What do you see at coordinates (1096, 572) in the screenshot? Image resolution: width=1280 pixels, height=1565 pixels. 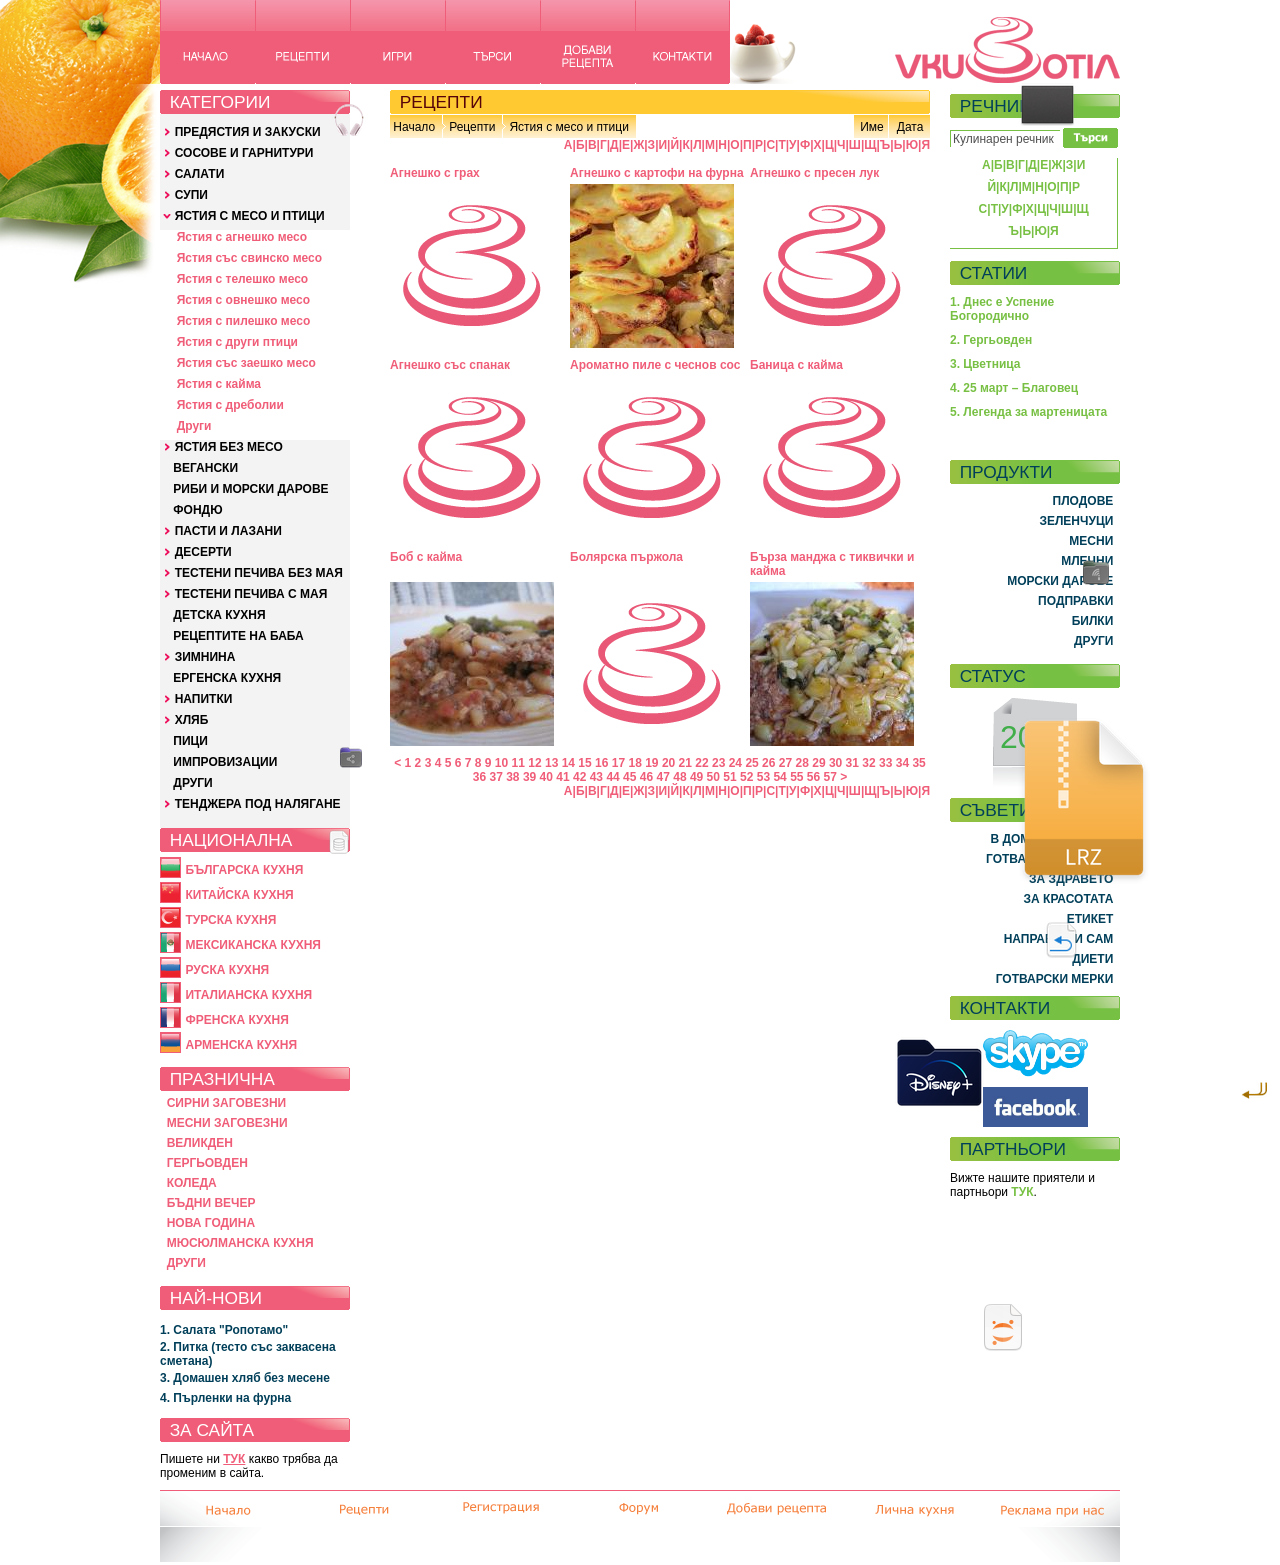 I see `open insync cloud sync folder` at bounding box center [1096, 572].